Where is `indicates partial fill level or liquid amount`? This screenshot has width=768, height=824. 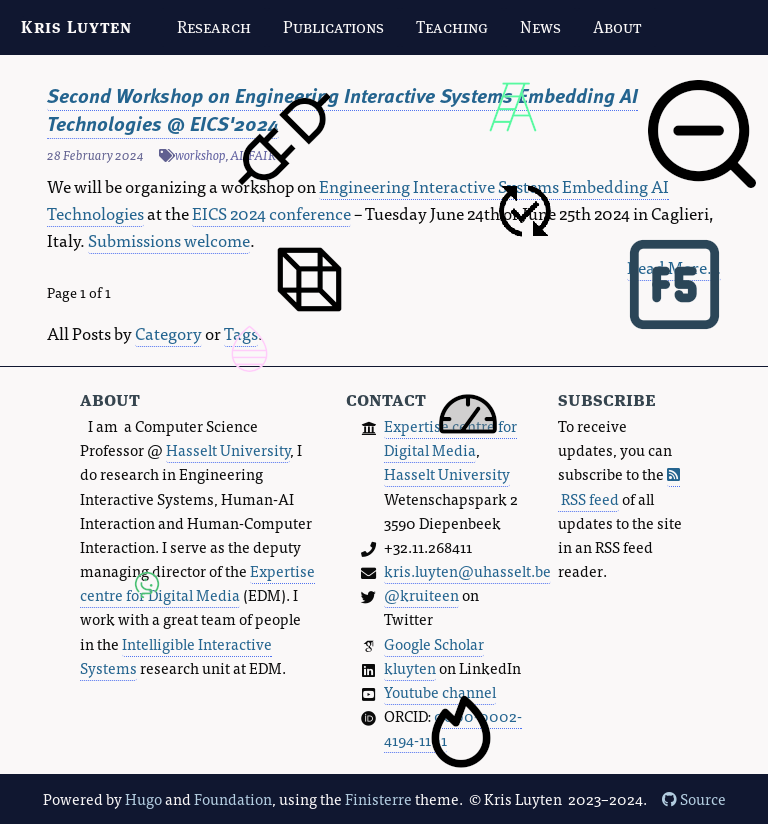 indicates partial fill level or liquid amount is located at coordinates (249, 350).